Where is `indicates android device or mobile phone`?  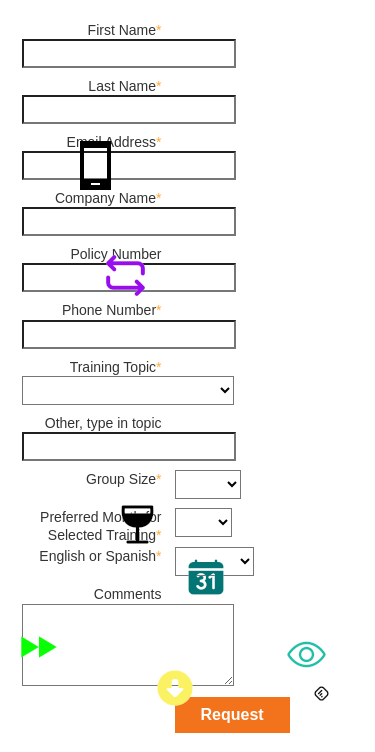 indicates android device or mobile phone is located at coordinates (95, 165).